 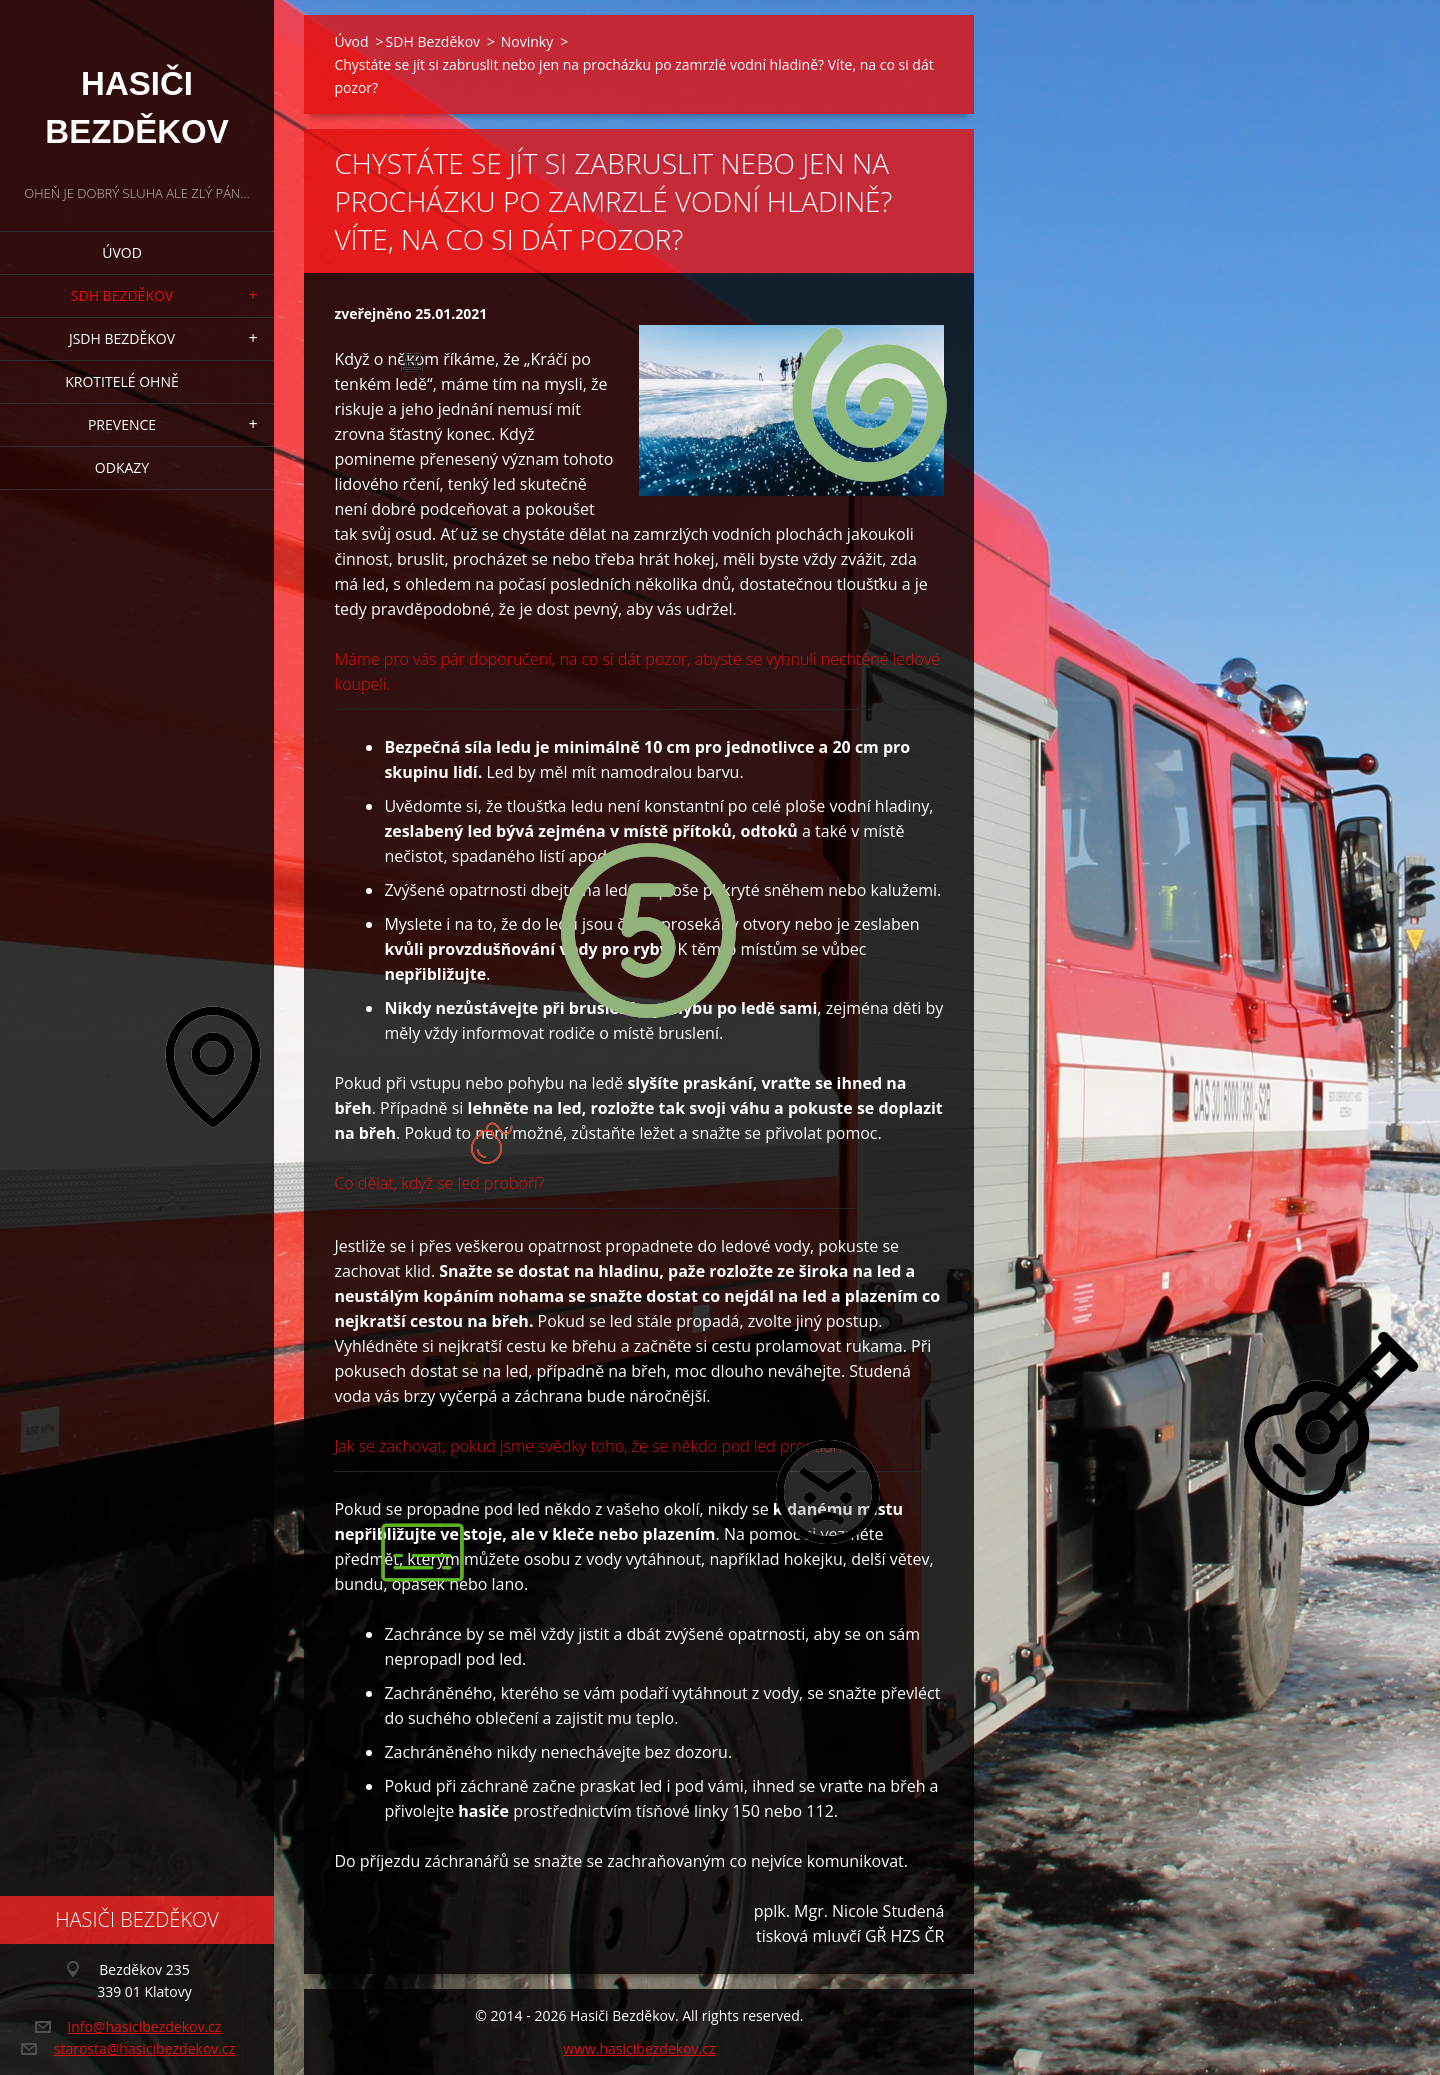 What do you see at coordinates (422, 1552) in the screenshot?
I see `enable subtitles or closed captions` at bounding box center [422, 1552].